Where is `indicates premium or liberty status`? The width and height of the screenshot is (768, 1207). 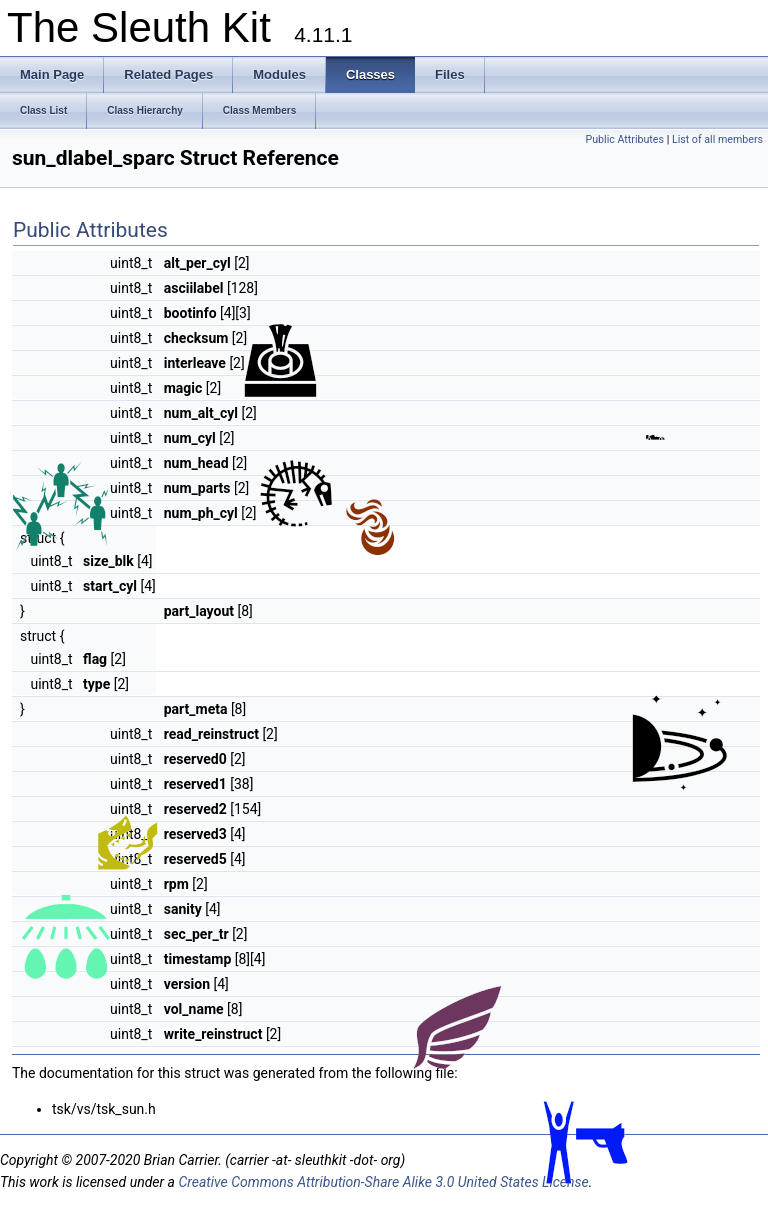
indicates premium or liberty status is located at coordinates (457, 1027).